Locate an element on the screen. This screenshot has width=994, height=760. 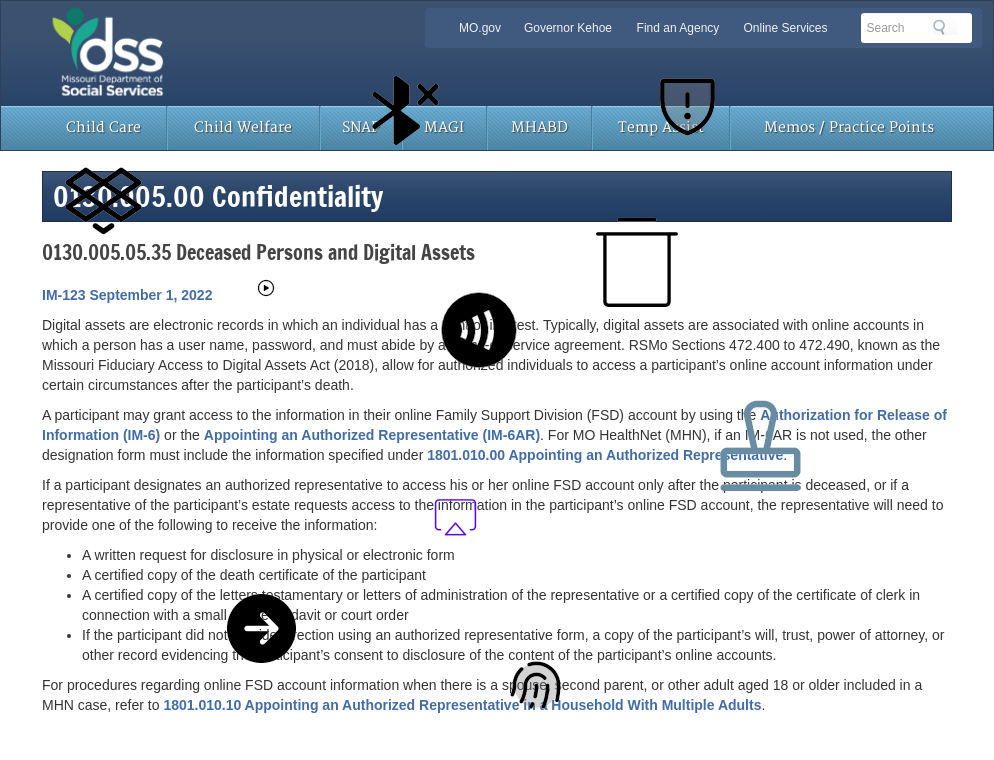
stream content to an external display is located at coordinates (455, 516).